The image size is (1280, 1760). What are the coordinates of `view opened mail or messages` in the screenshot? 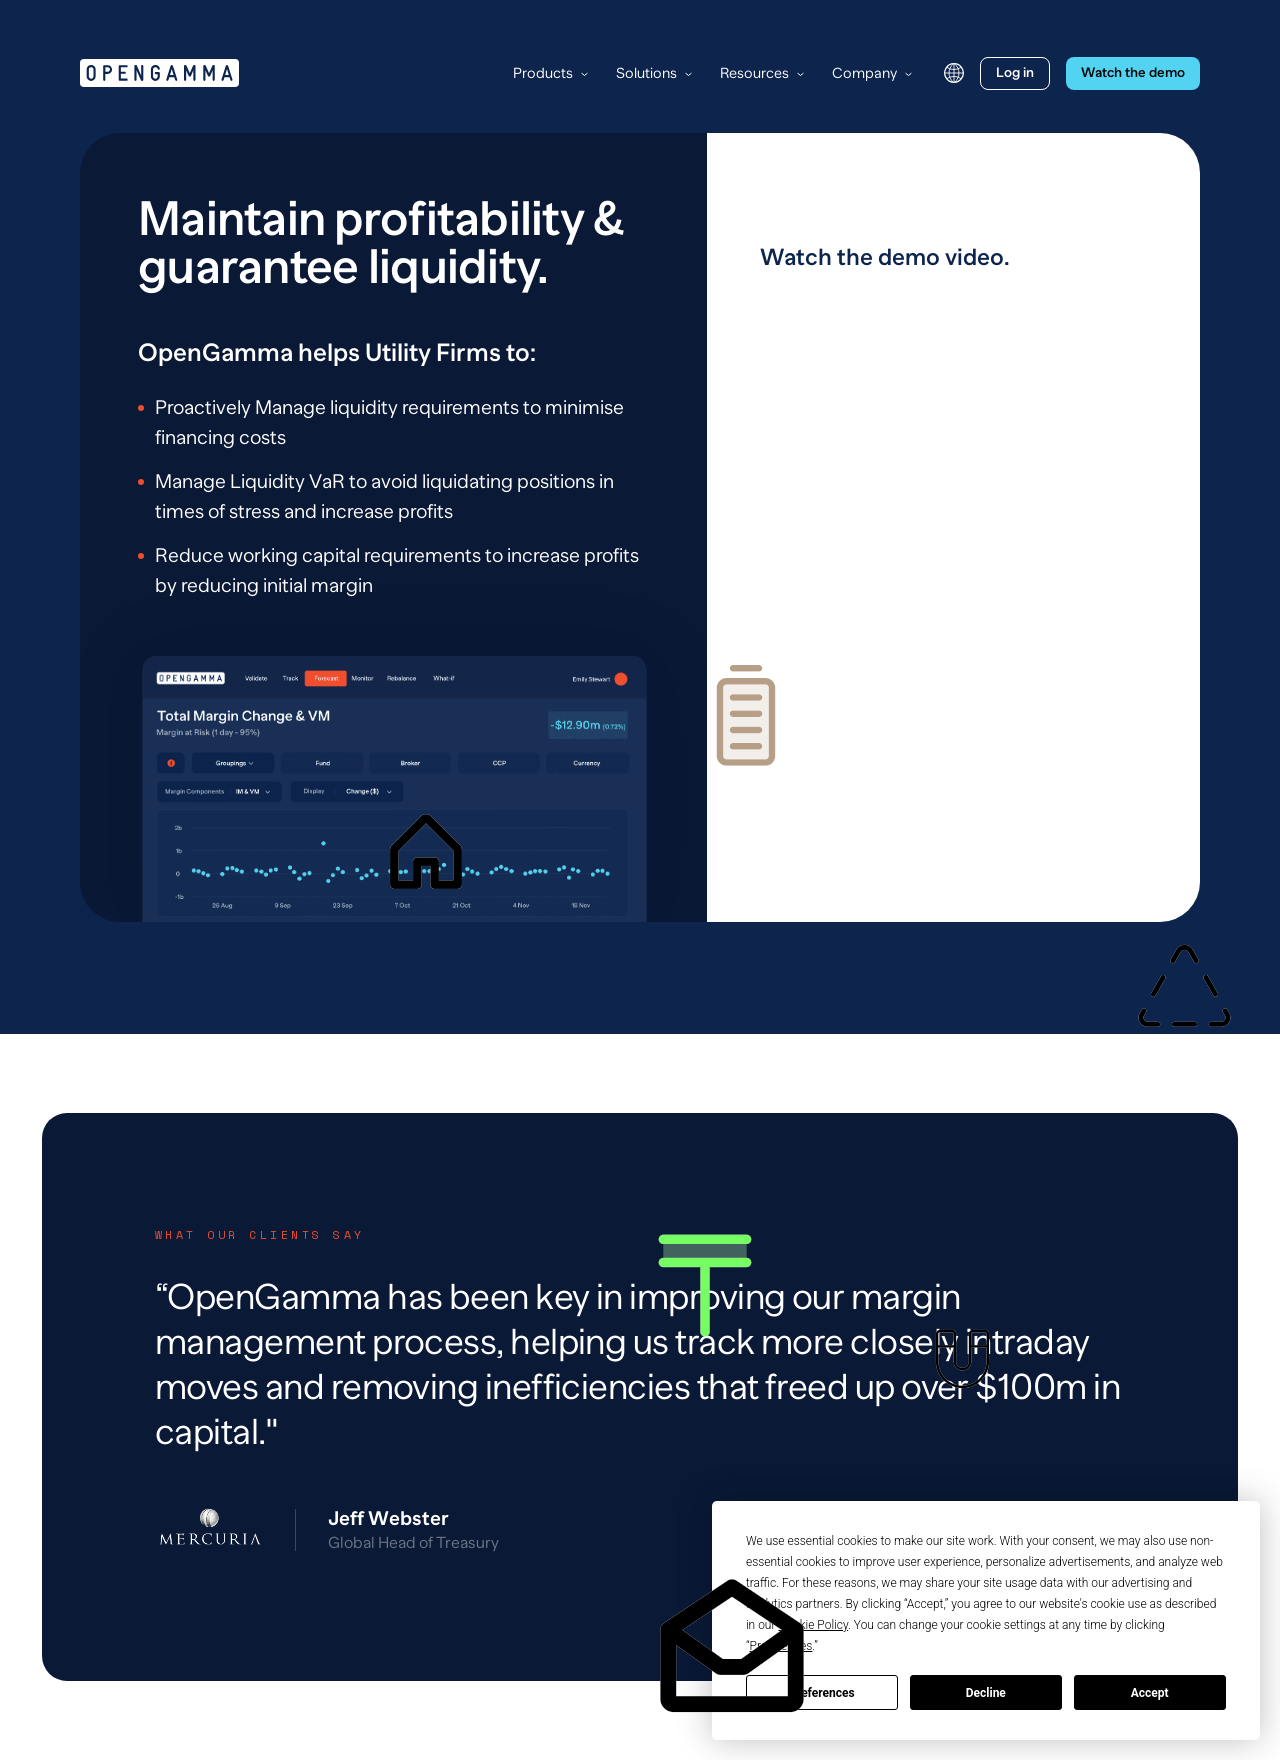 It's located at (732, 1651).